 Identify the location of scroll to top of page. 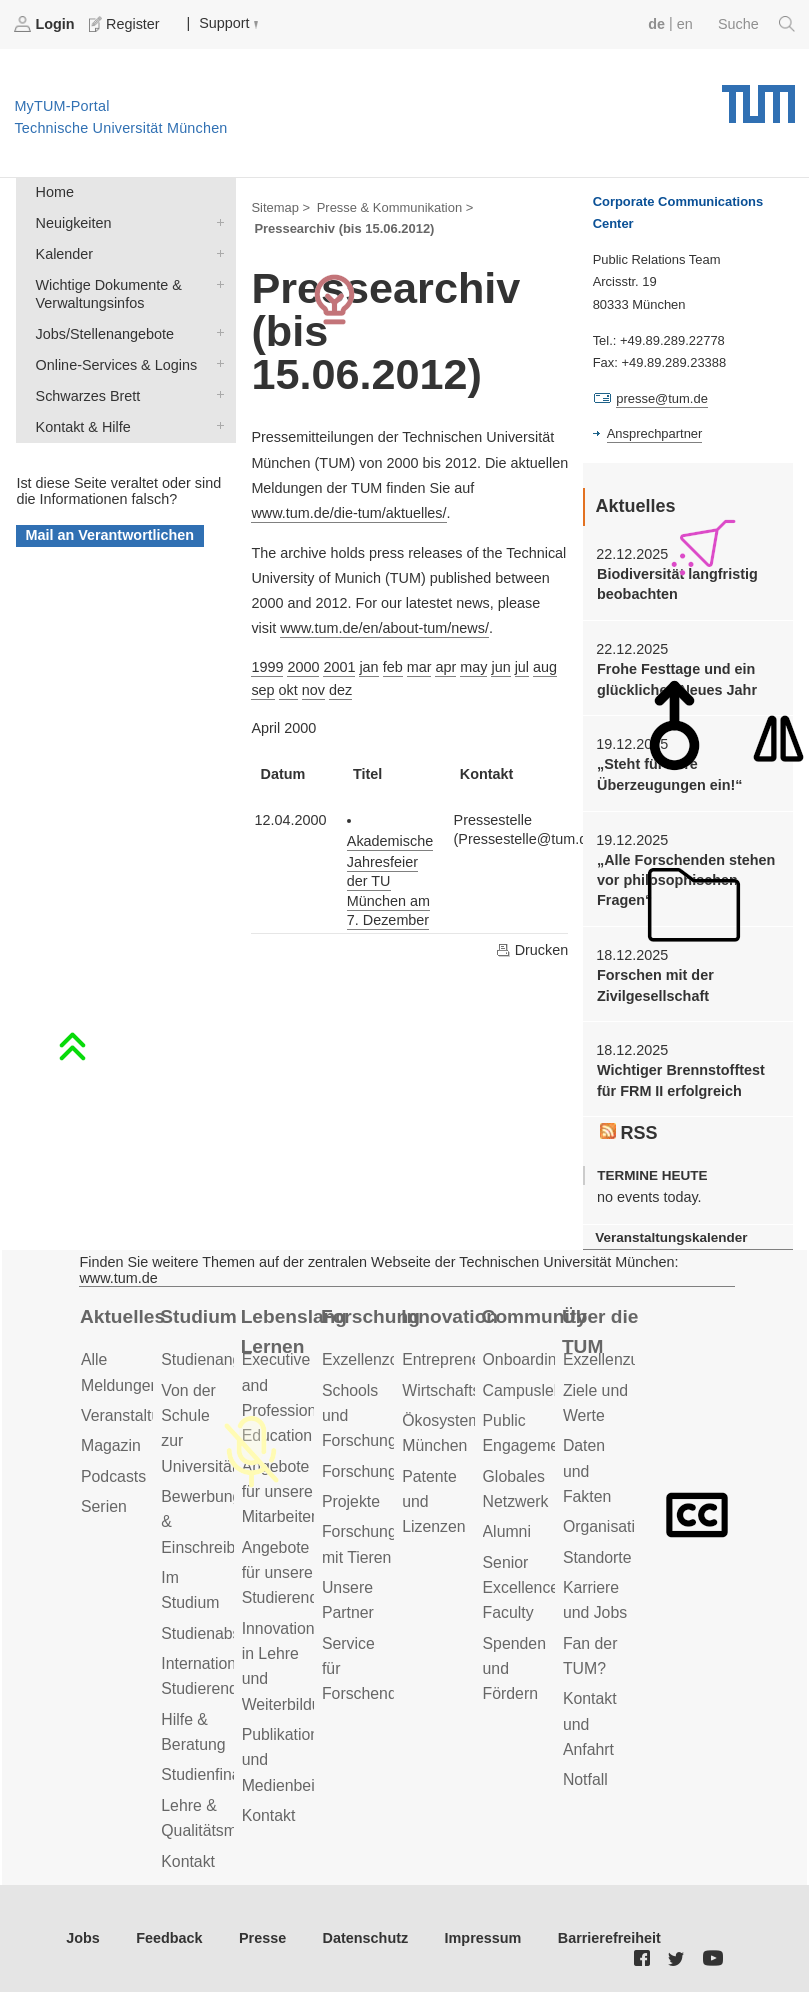
(72, 1047).